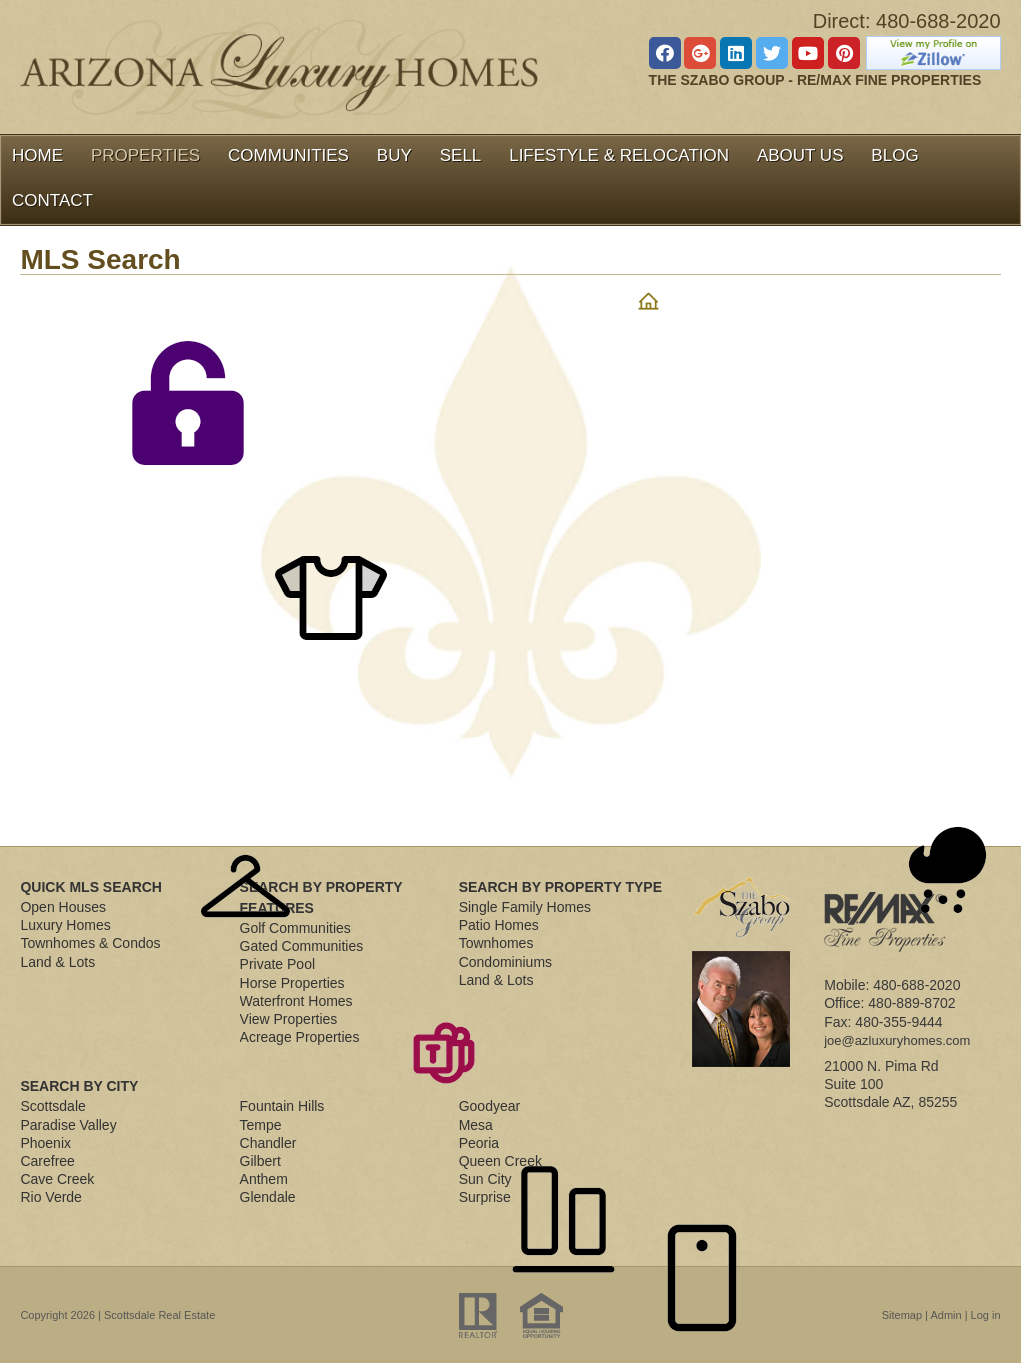 This screenshot has width=1021, height=1363. Describe the element at coordinates (245, 890) in the screenshot. I see `access wardrobe or clothing options` at that location.